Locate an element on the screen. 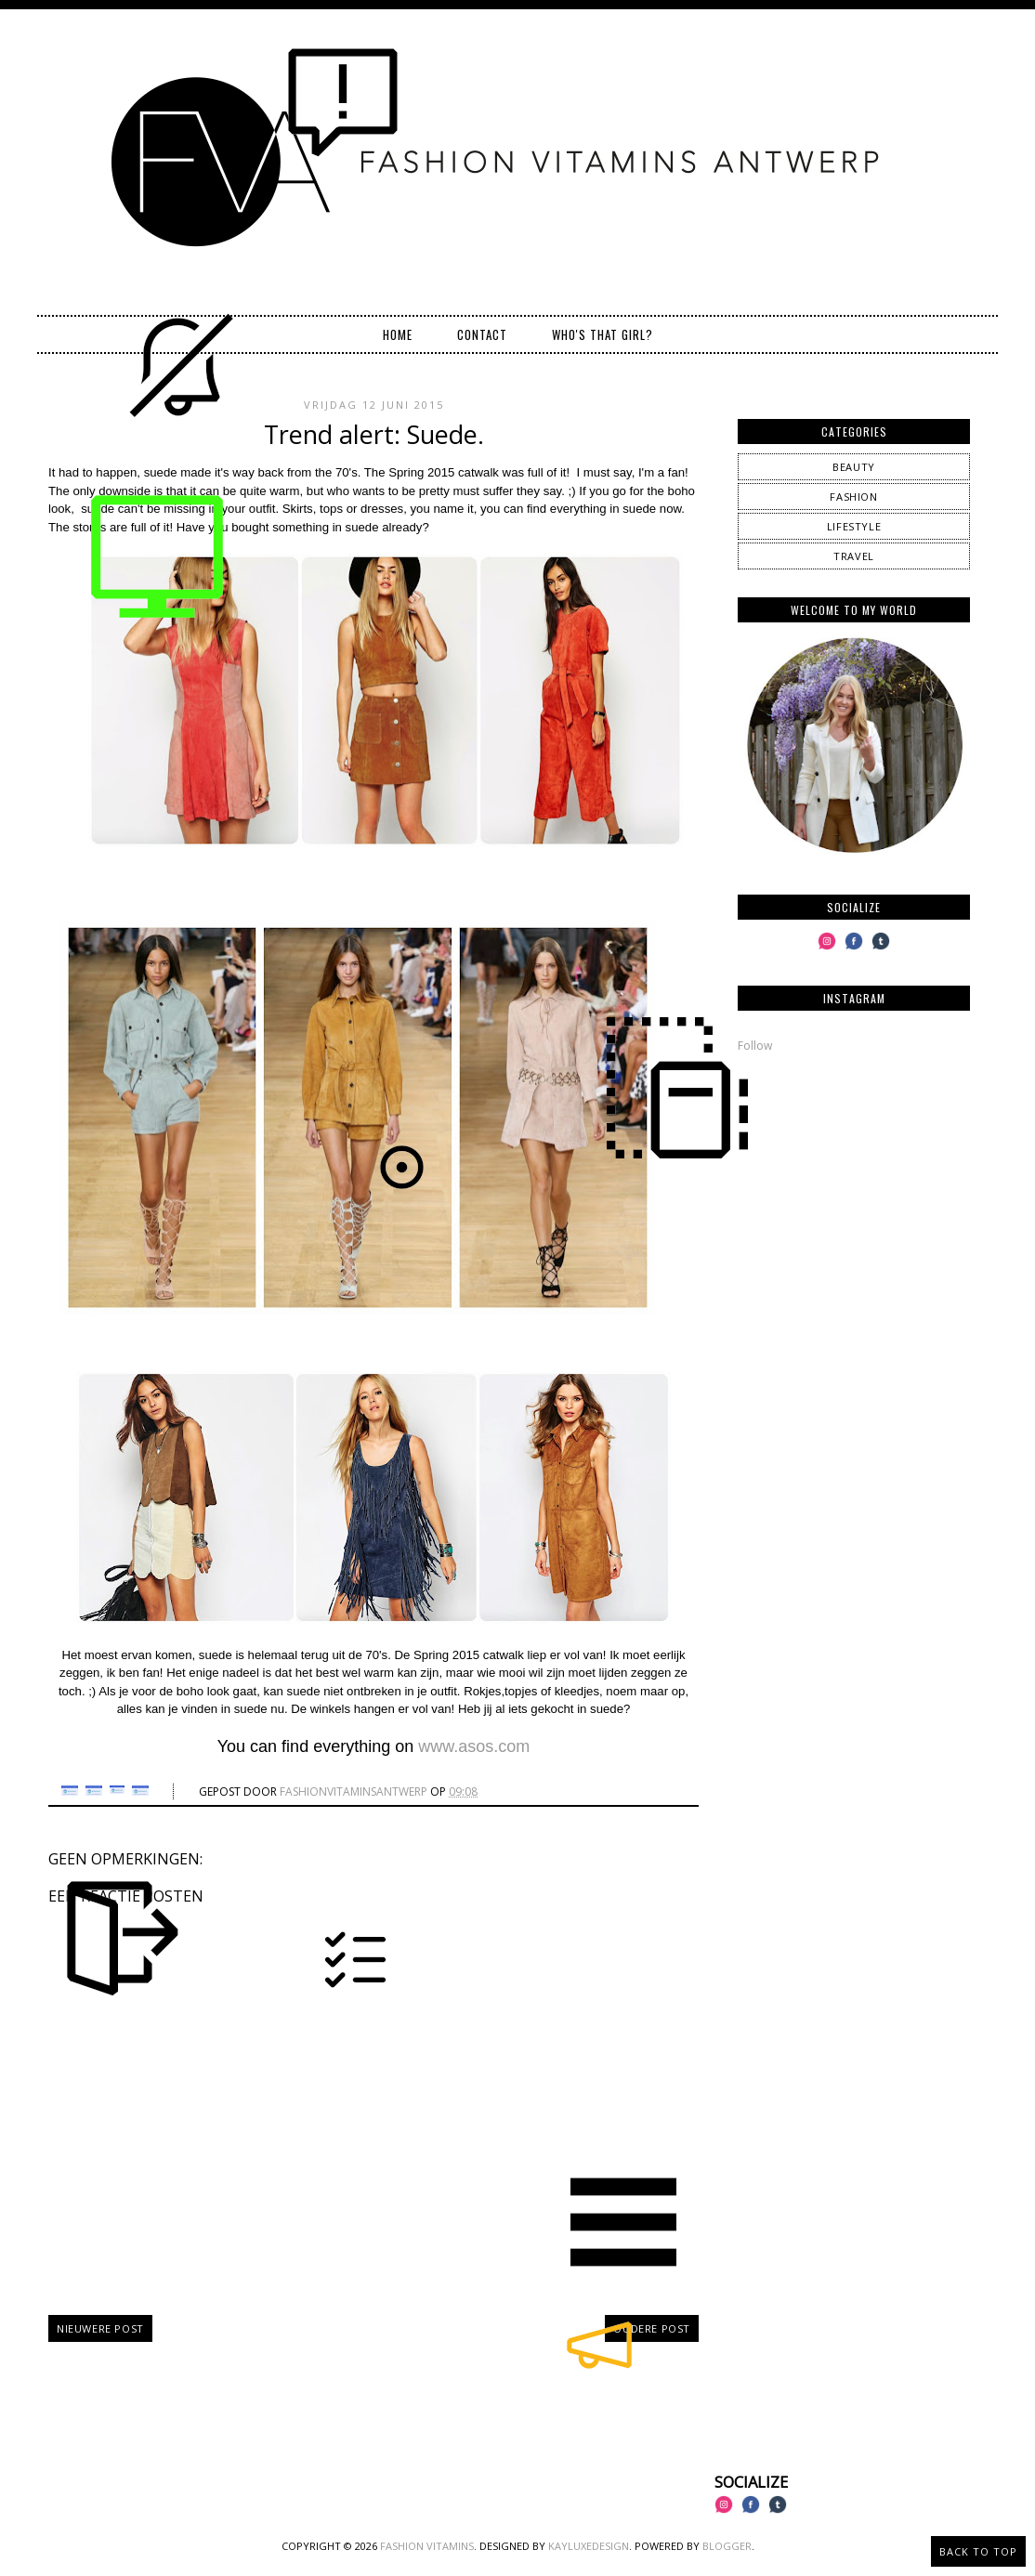  open navigation menu is located at coordinates (623, 2222).